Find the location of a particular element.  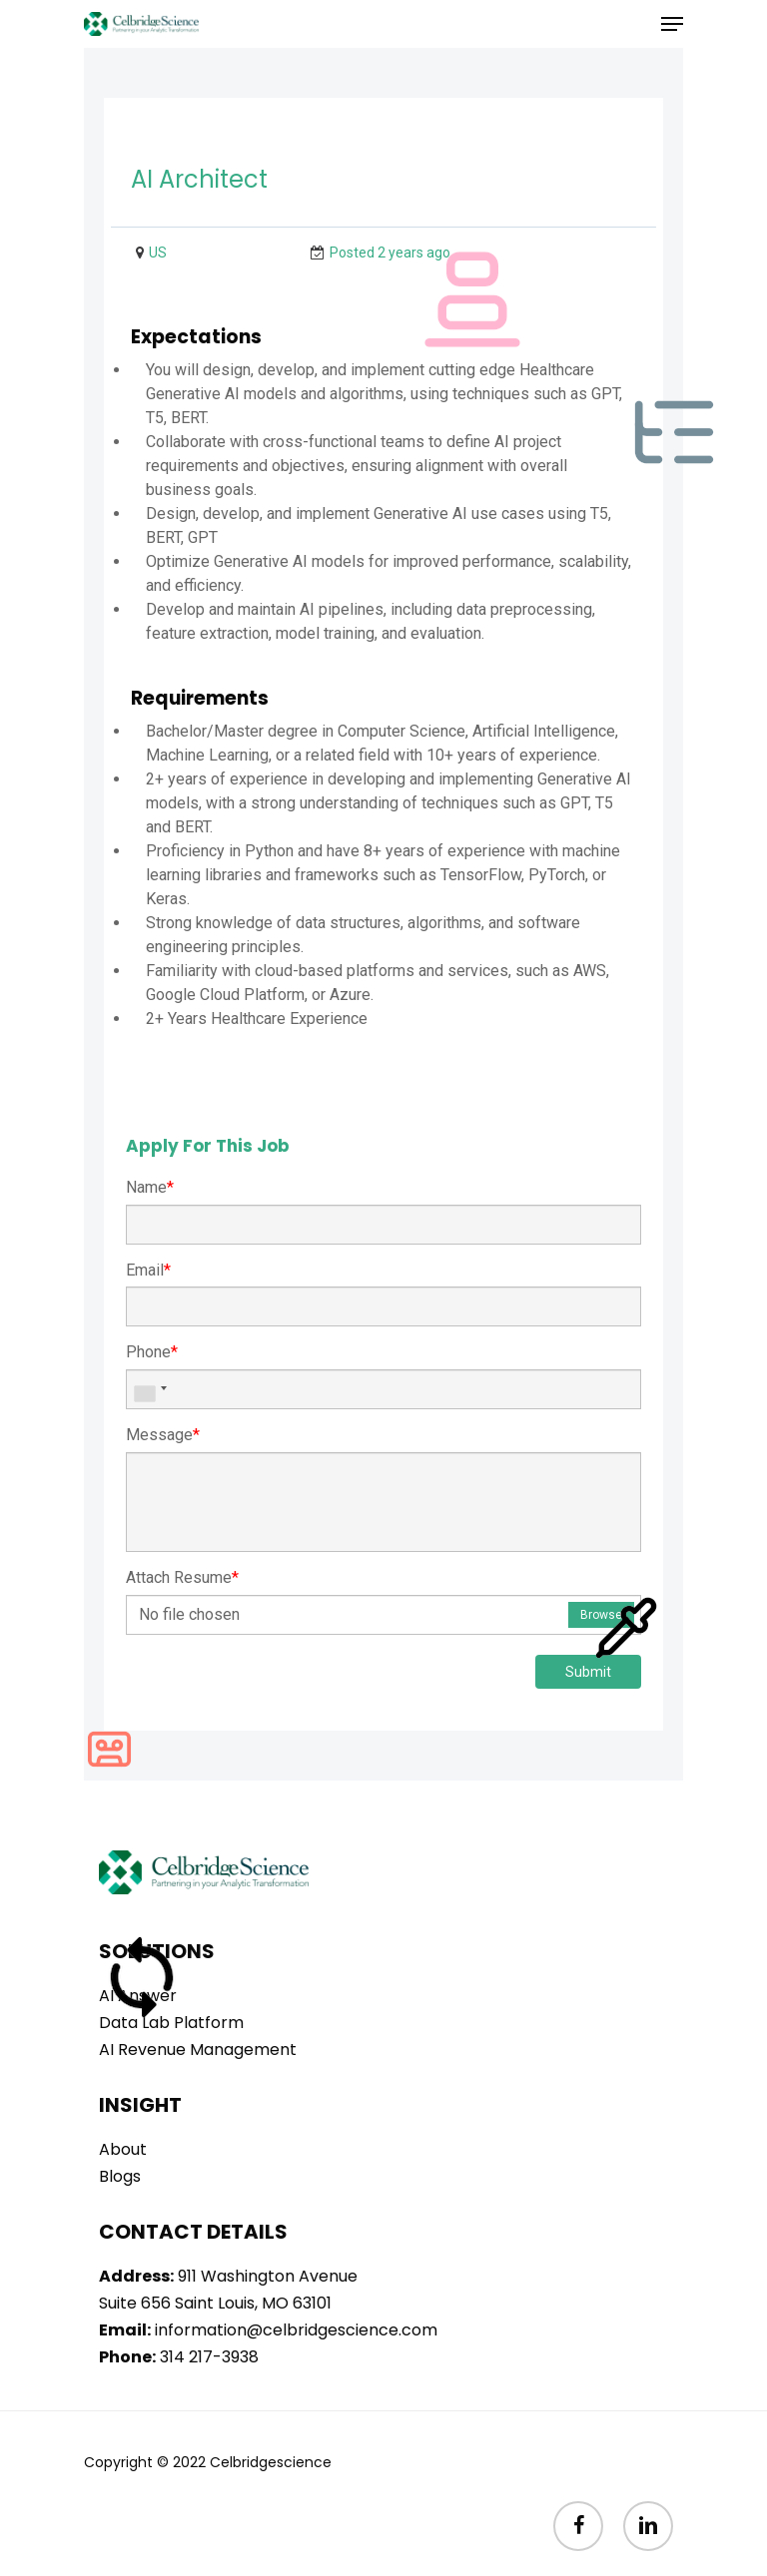

align objects to the bottom edge is located at coordinates (472, 299).